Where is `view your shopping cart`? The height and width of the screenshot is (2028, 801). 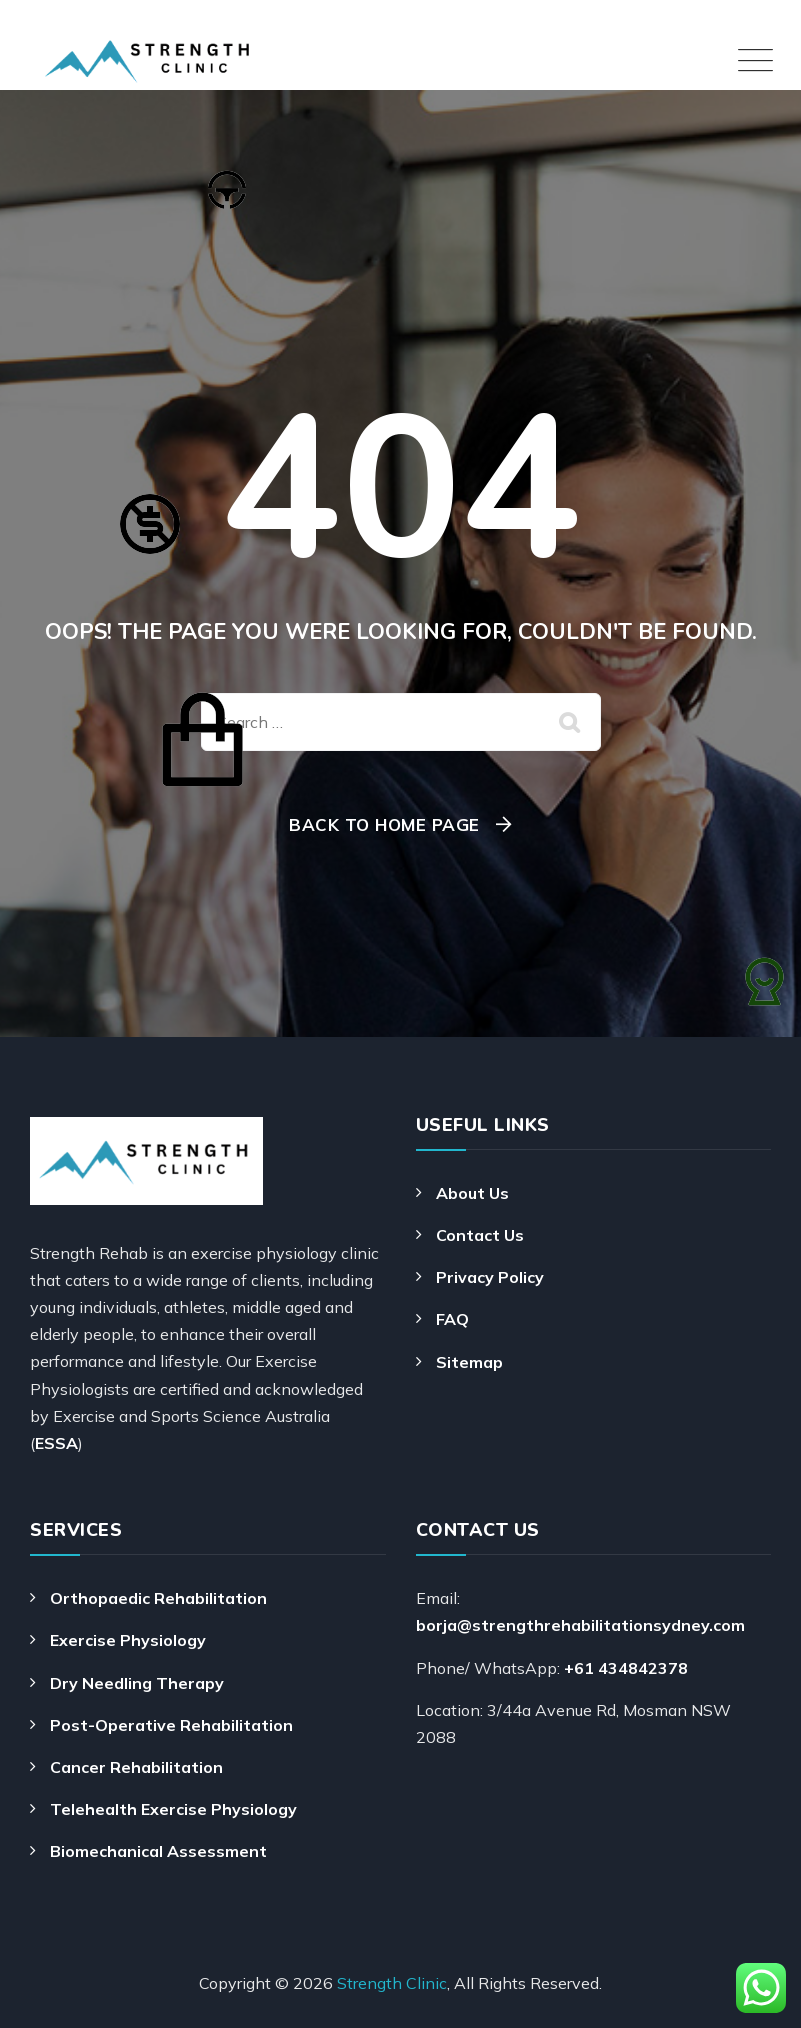
view your shopping cart is located at coordinates (202, 741).